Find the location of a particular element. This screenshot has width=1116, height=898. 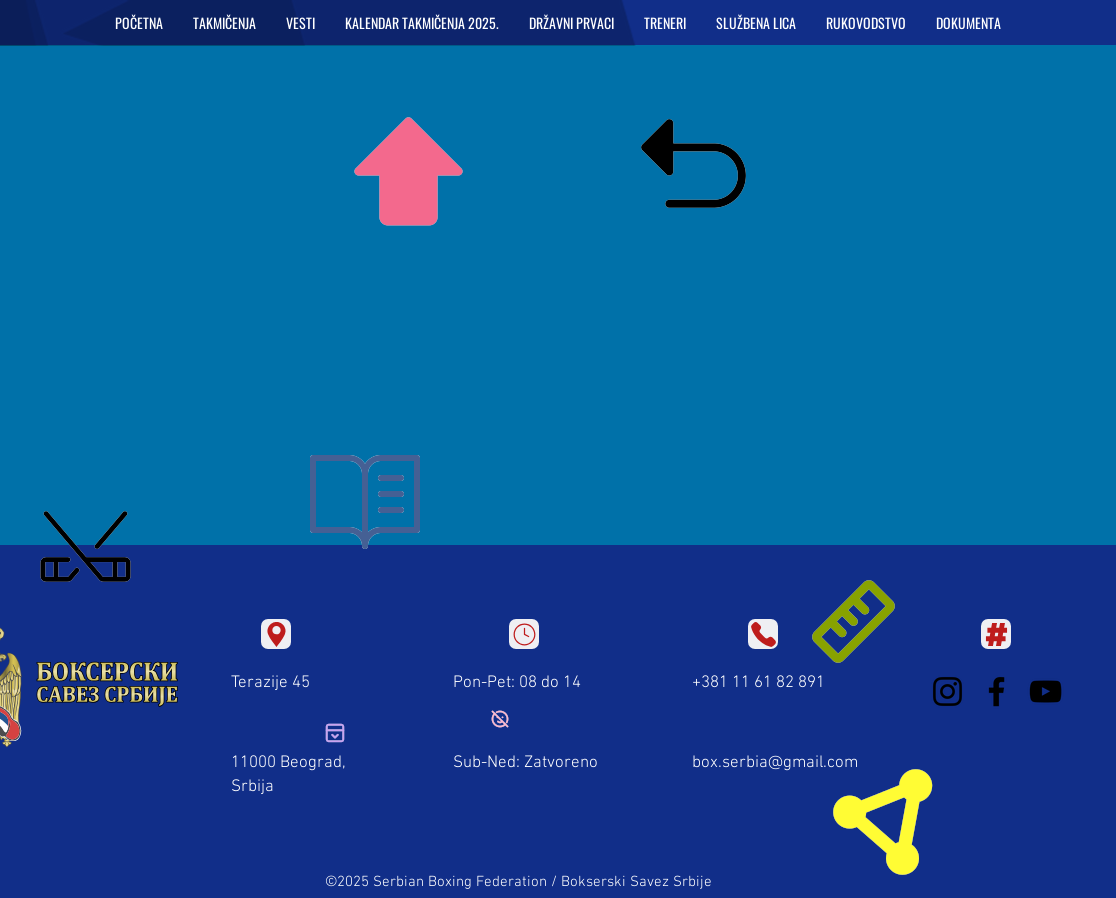

view network connections is located at coordinates (886, 822).